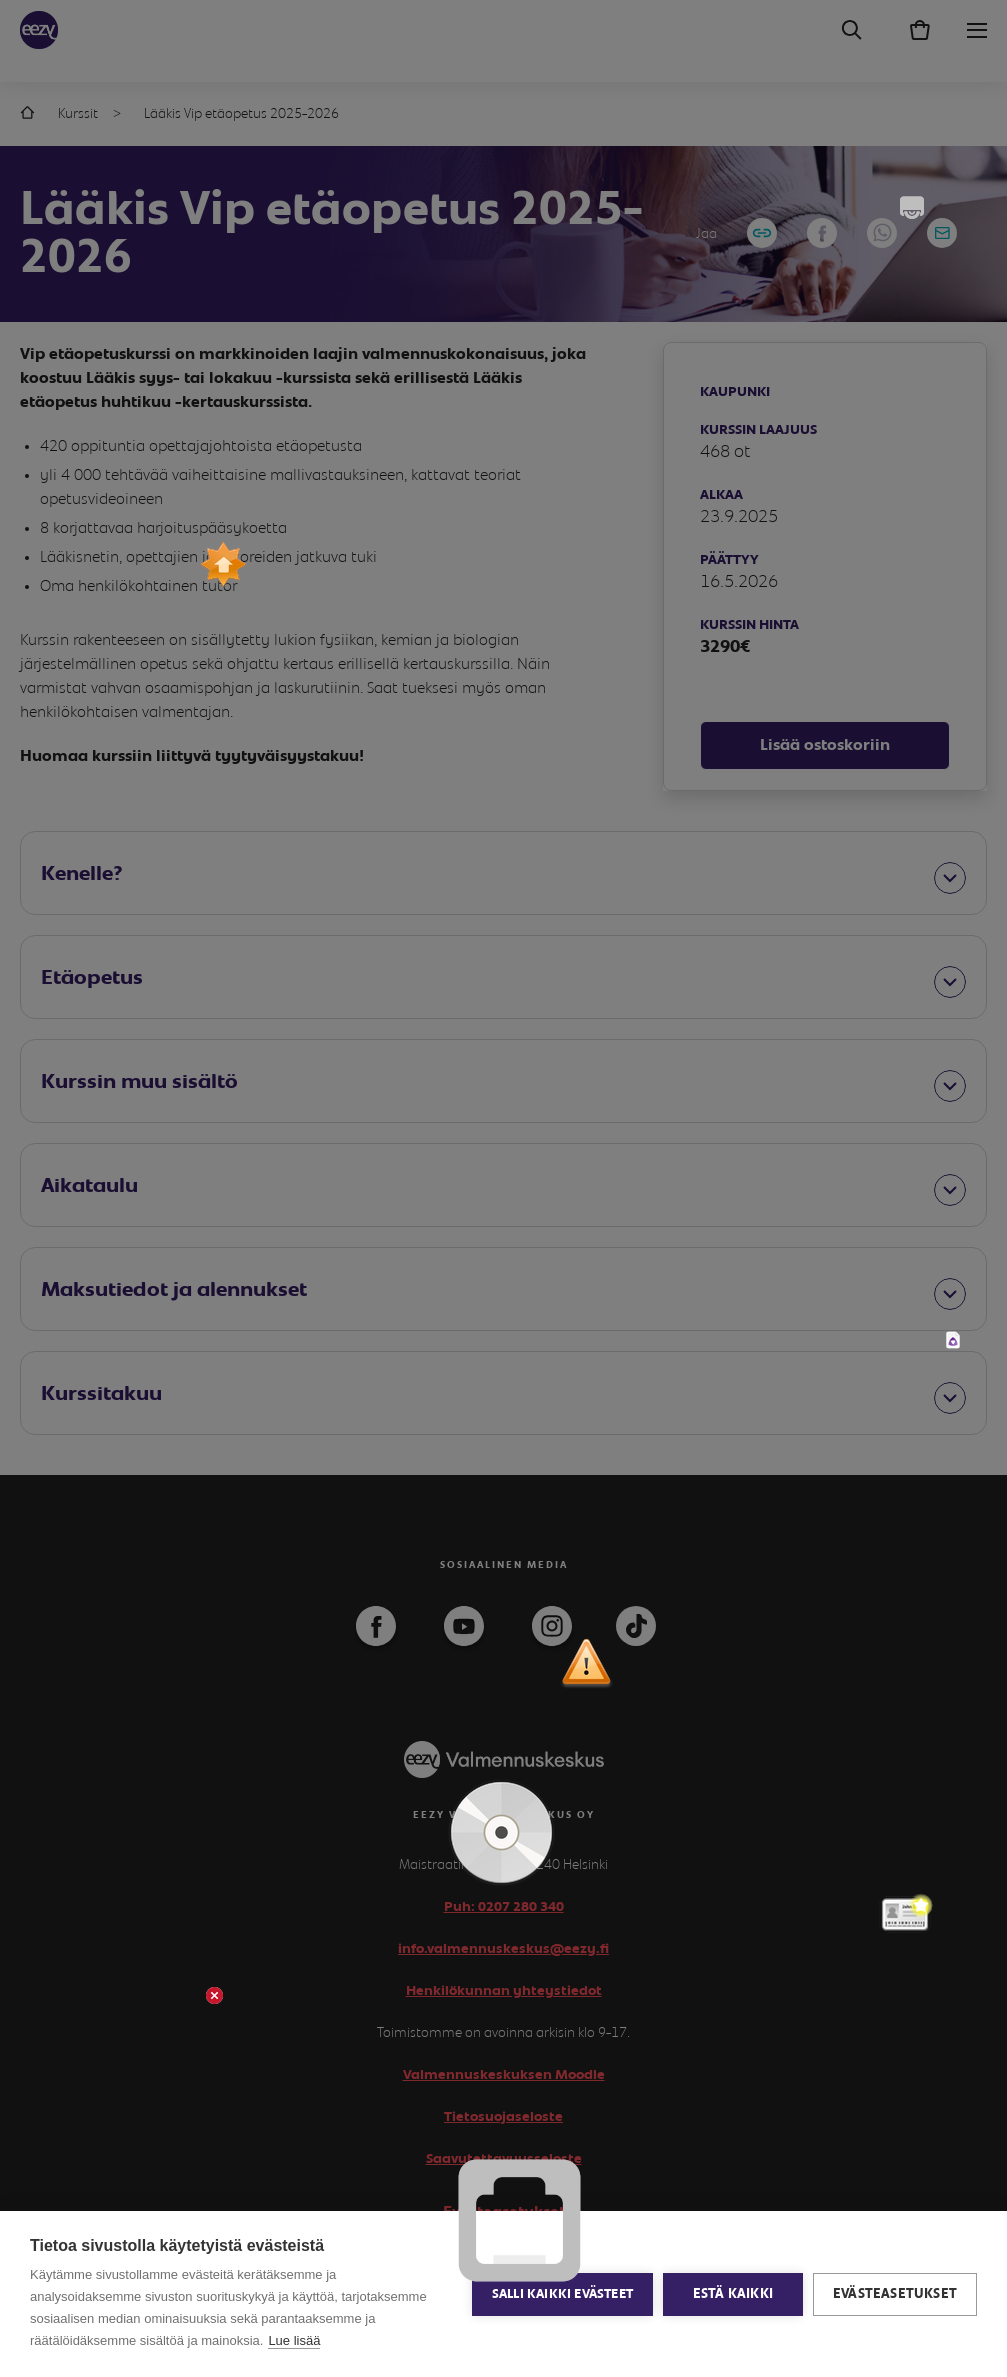  What do you see at coordinates (912, 207) in the screenshot?
I see `access optical disc drive` at bounding box center [912, 207].